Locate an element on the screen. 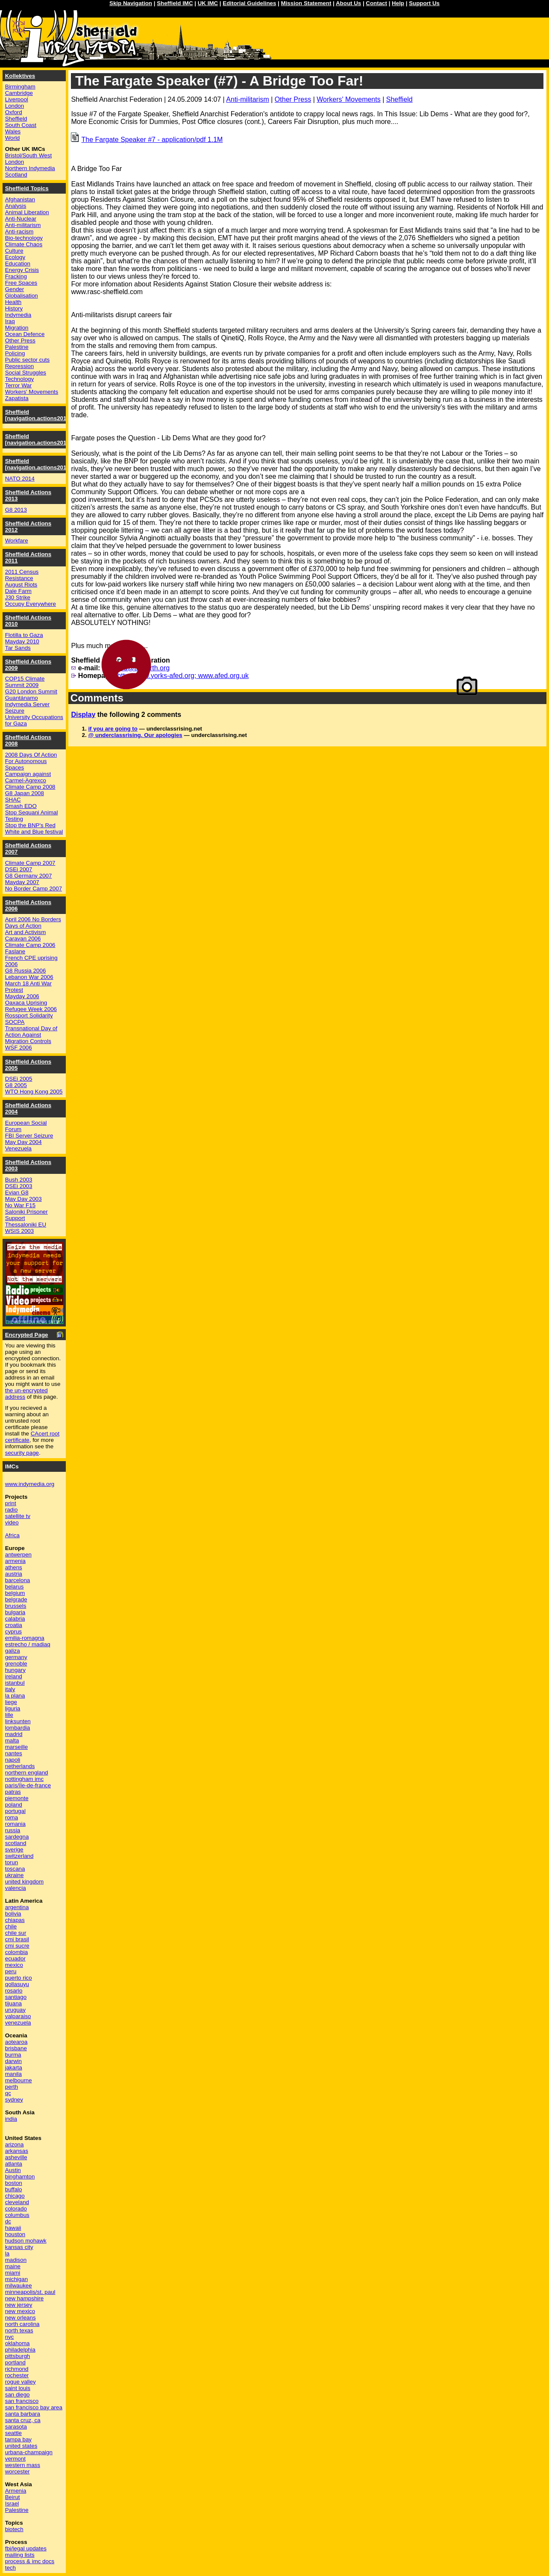 The width and height of the screenshot is (549, 2576). auto-refresh disabled is located at coordinates (19, 27).